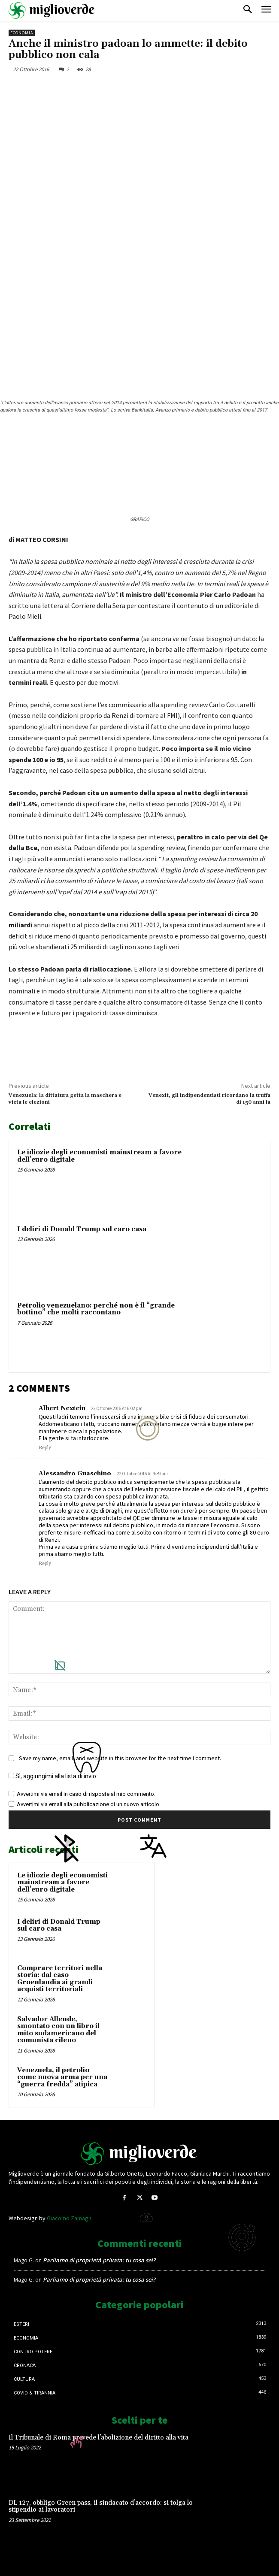 Image resolution: width=279 pixels, height=2576 pixels. Describe the element at coordinates (146, 2217) in the screenshot. I see `download file from cloud storage` at that location.